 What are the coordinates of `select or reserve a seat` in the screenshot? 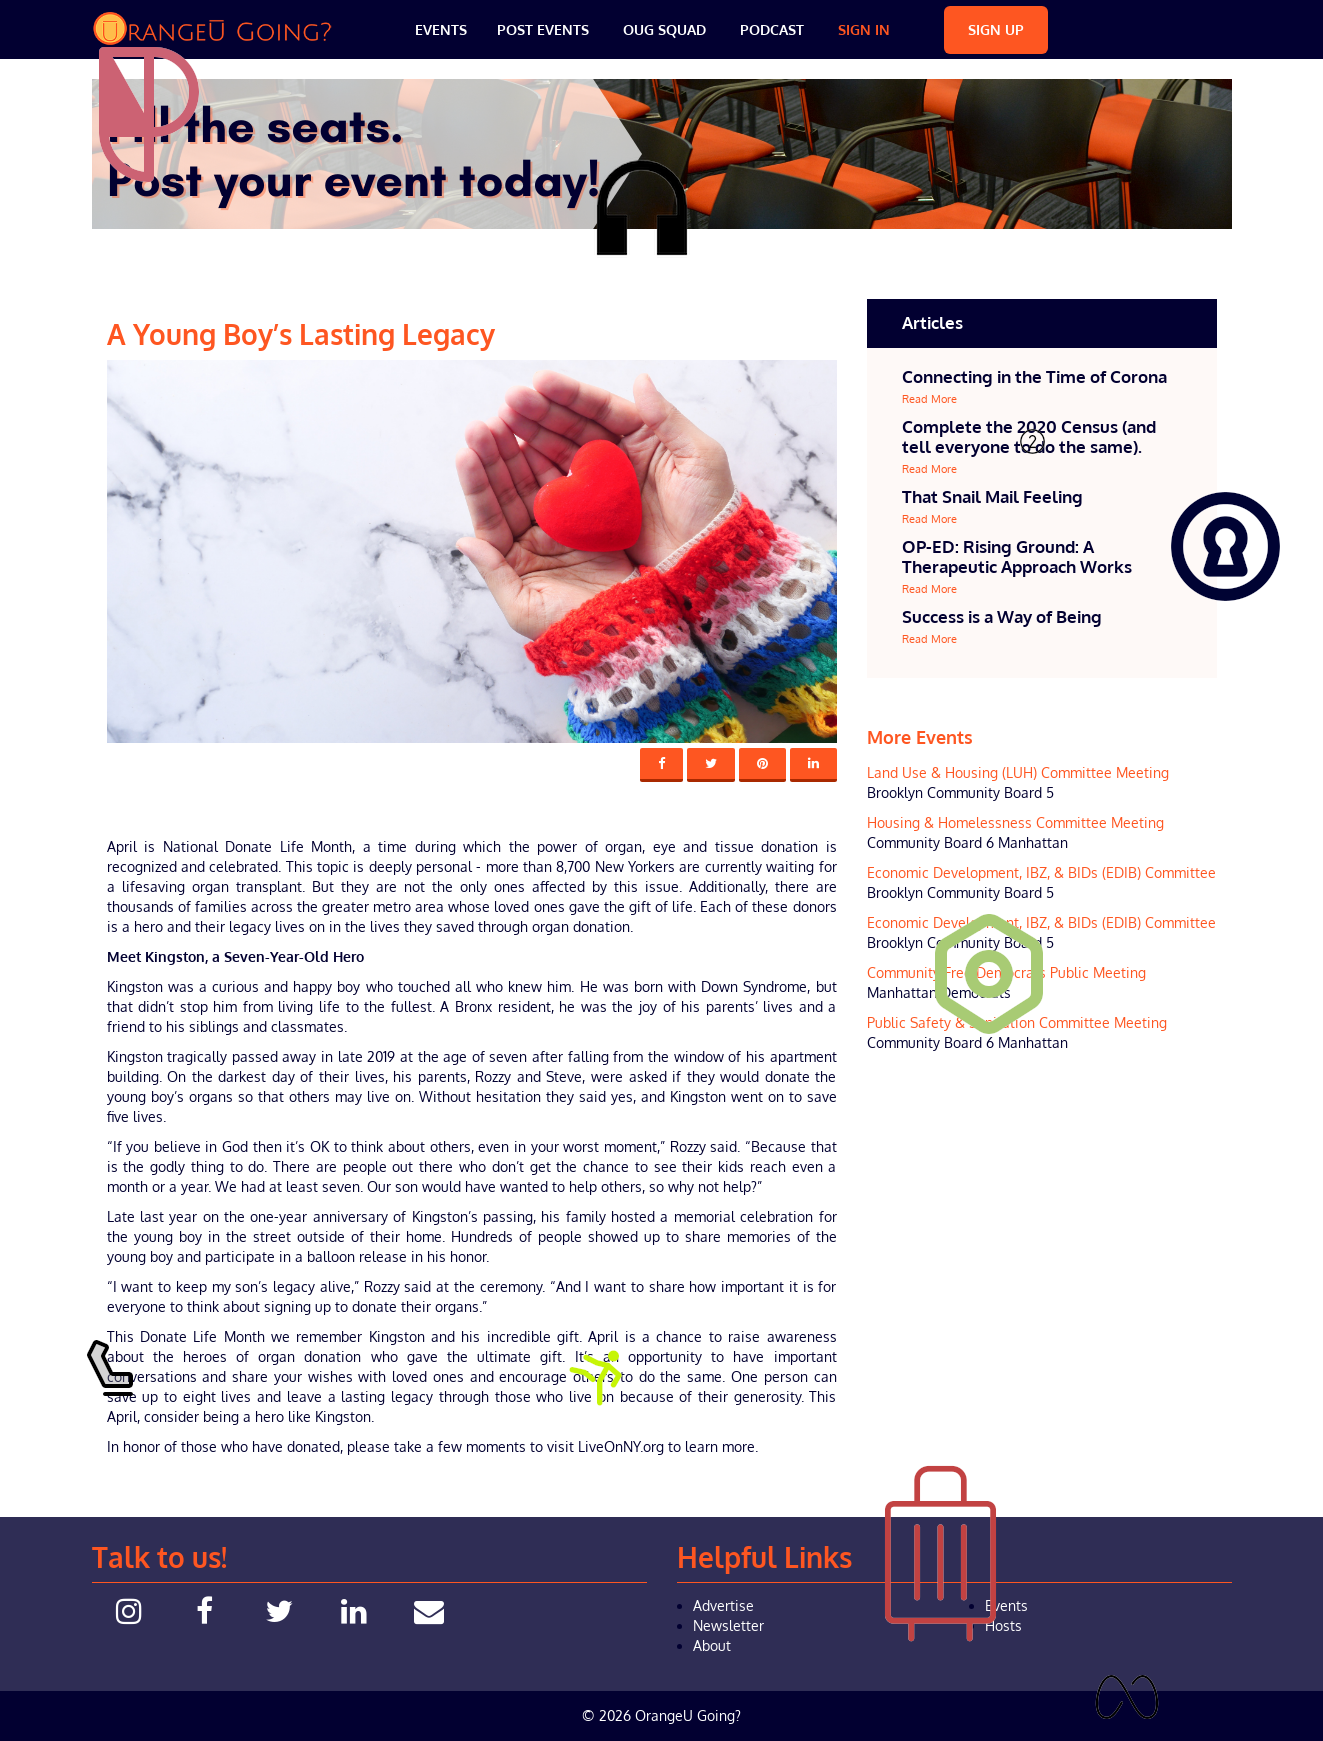 It's located at (109, 1368).